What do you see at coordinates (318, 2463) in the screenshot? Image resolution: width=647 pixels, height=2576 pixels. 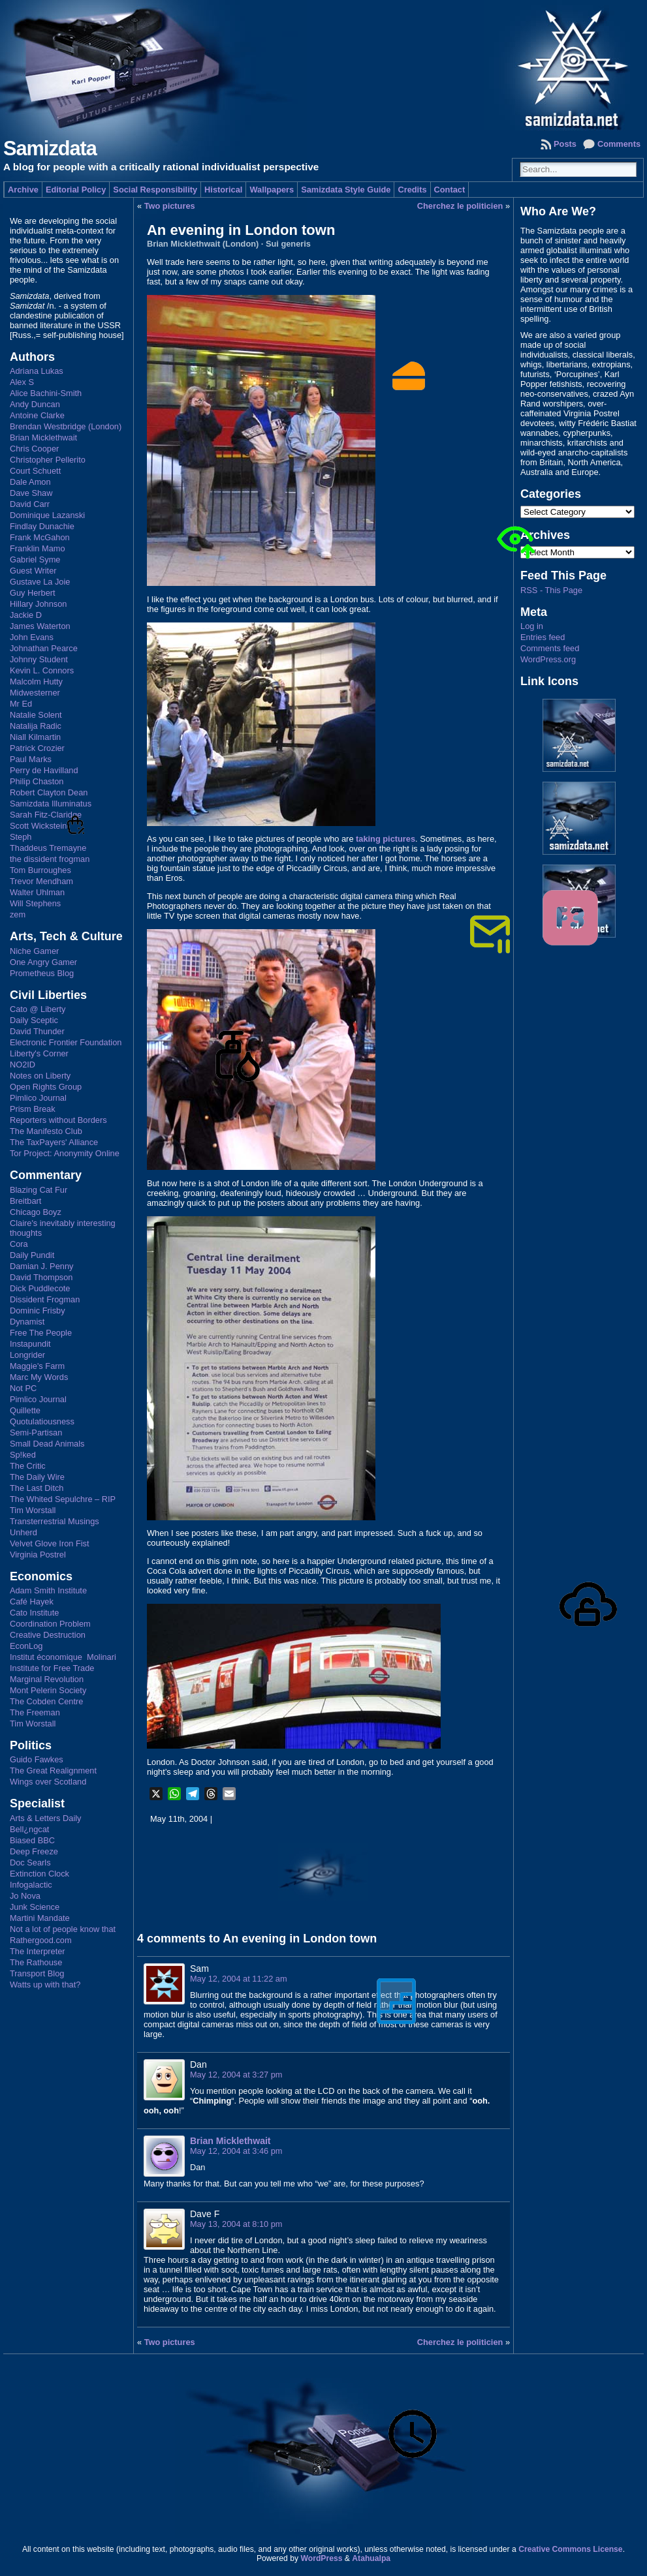 I see `step 6 of a multi-step process` at bounding box center [318, 2463].